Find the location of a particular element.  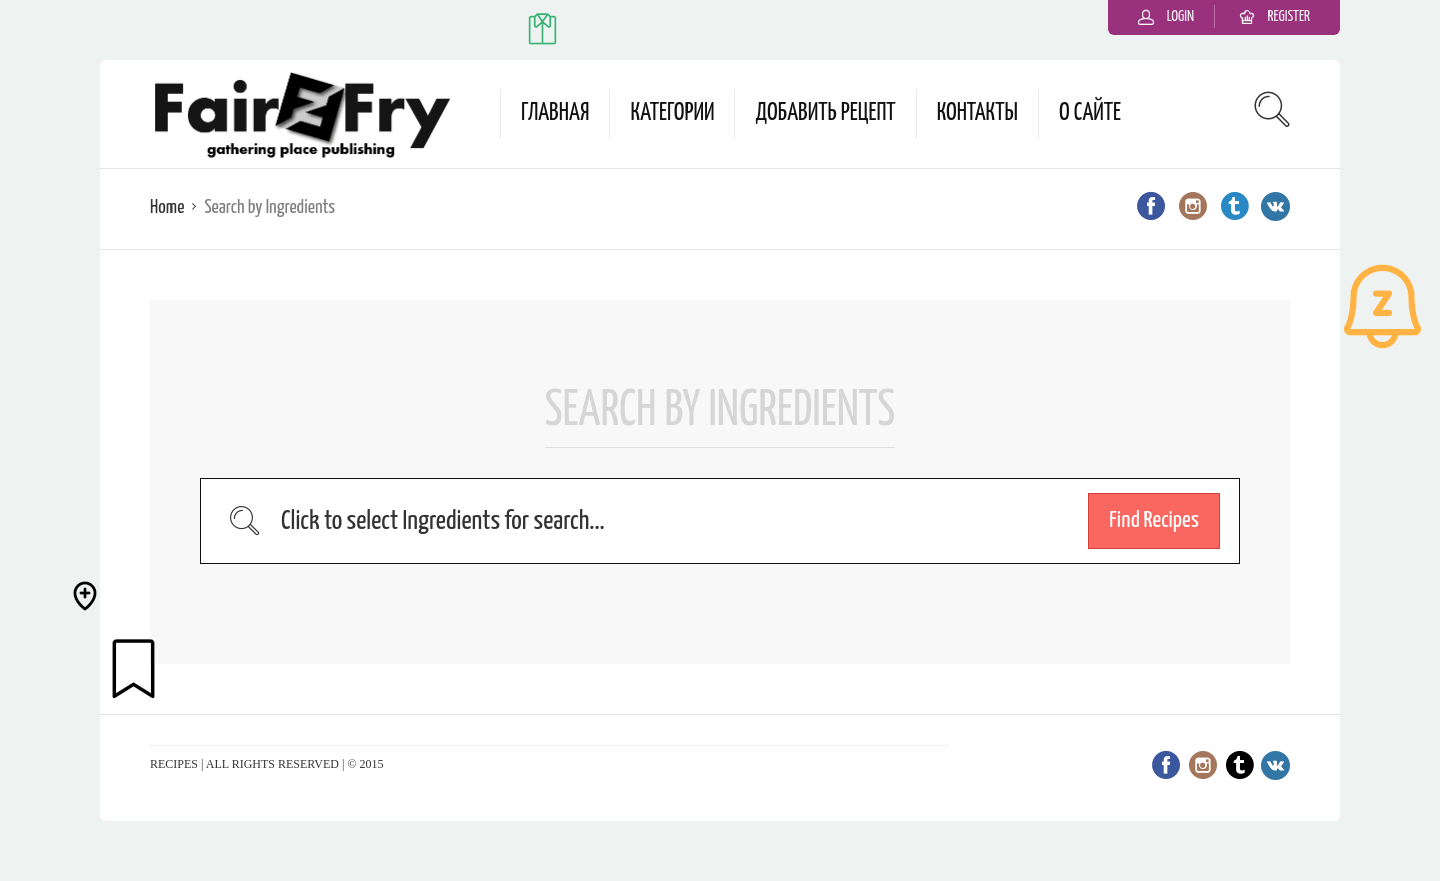

mute notifications or enable sleep mode is located at coordinates (1382, 306).